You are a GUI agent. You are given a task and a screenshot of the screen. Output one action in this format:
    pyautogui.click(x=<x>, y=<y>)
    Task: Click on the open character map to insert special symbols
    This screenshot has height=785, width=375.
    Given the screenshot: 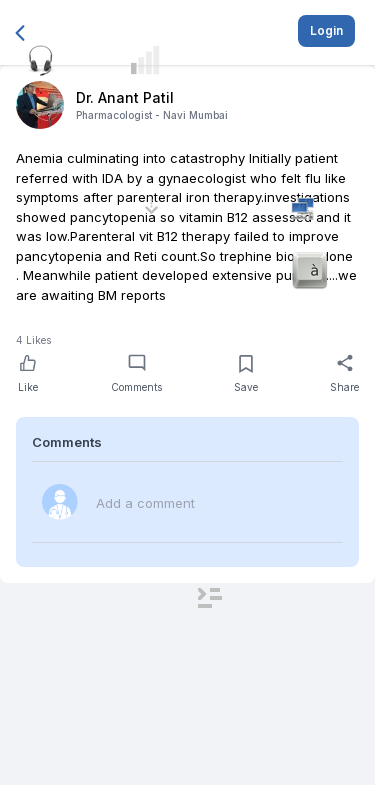 What is the action you would take?
    pyautogui.click(x=310, y=271)
    